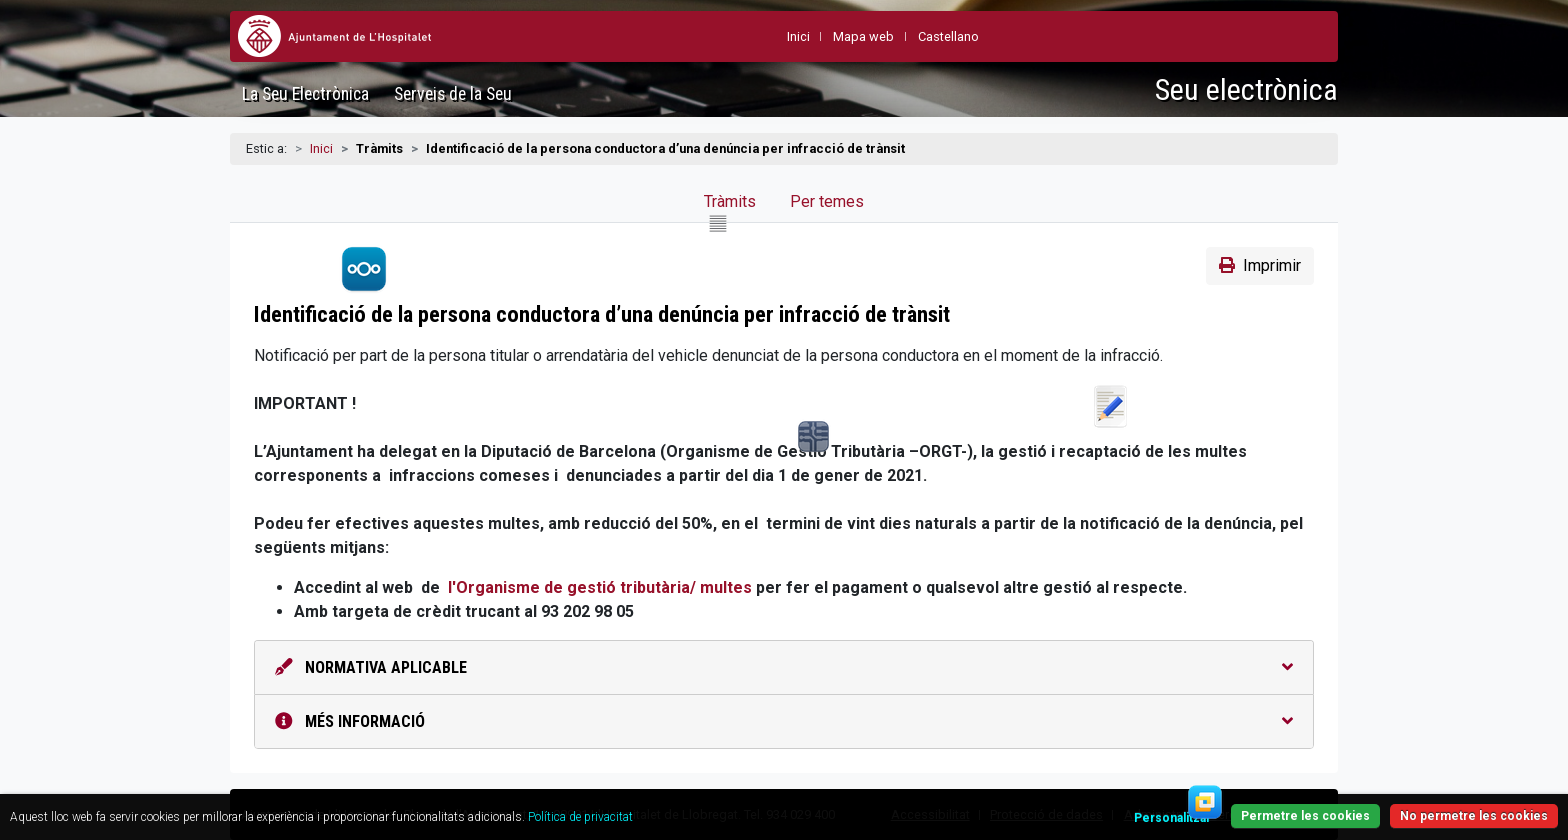 The image size is (1568, 840). Describe the element at coordinates (1205, 802) in the screenshot. I see `open vmware workstation` at that location.